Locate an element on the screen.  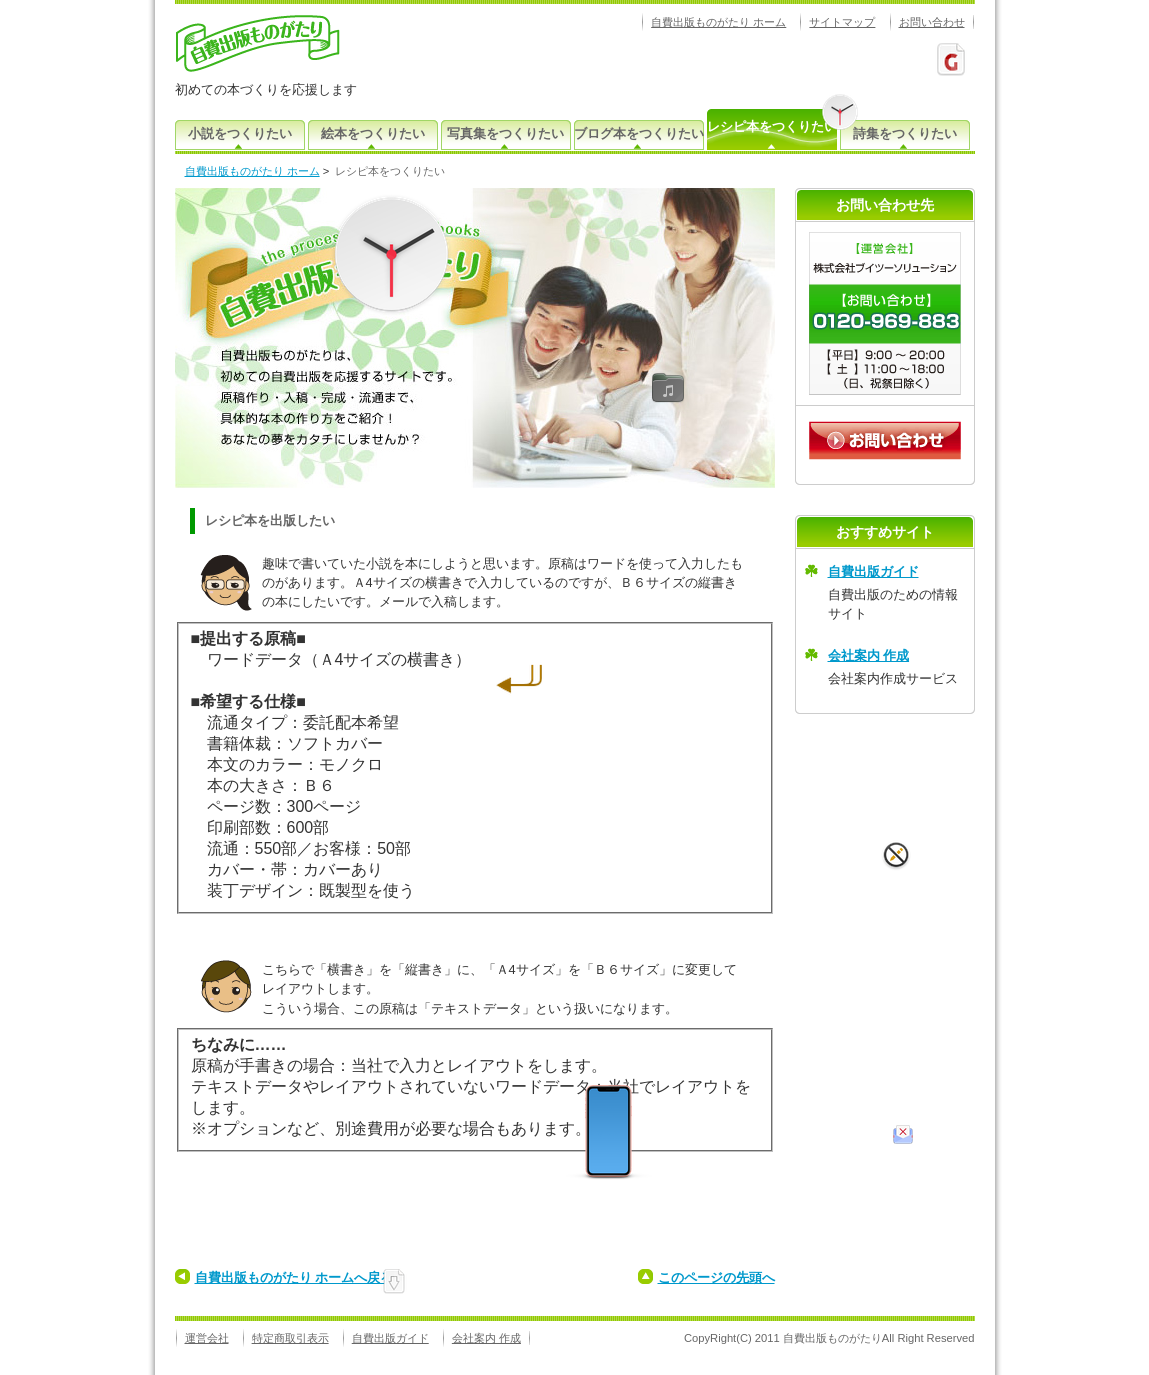
access recently opened files and folders is located at coordinates (840, 112).